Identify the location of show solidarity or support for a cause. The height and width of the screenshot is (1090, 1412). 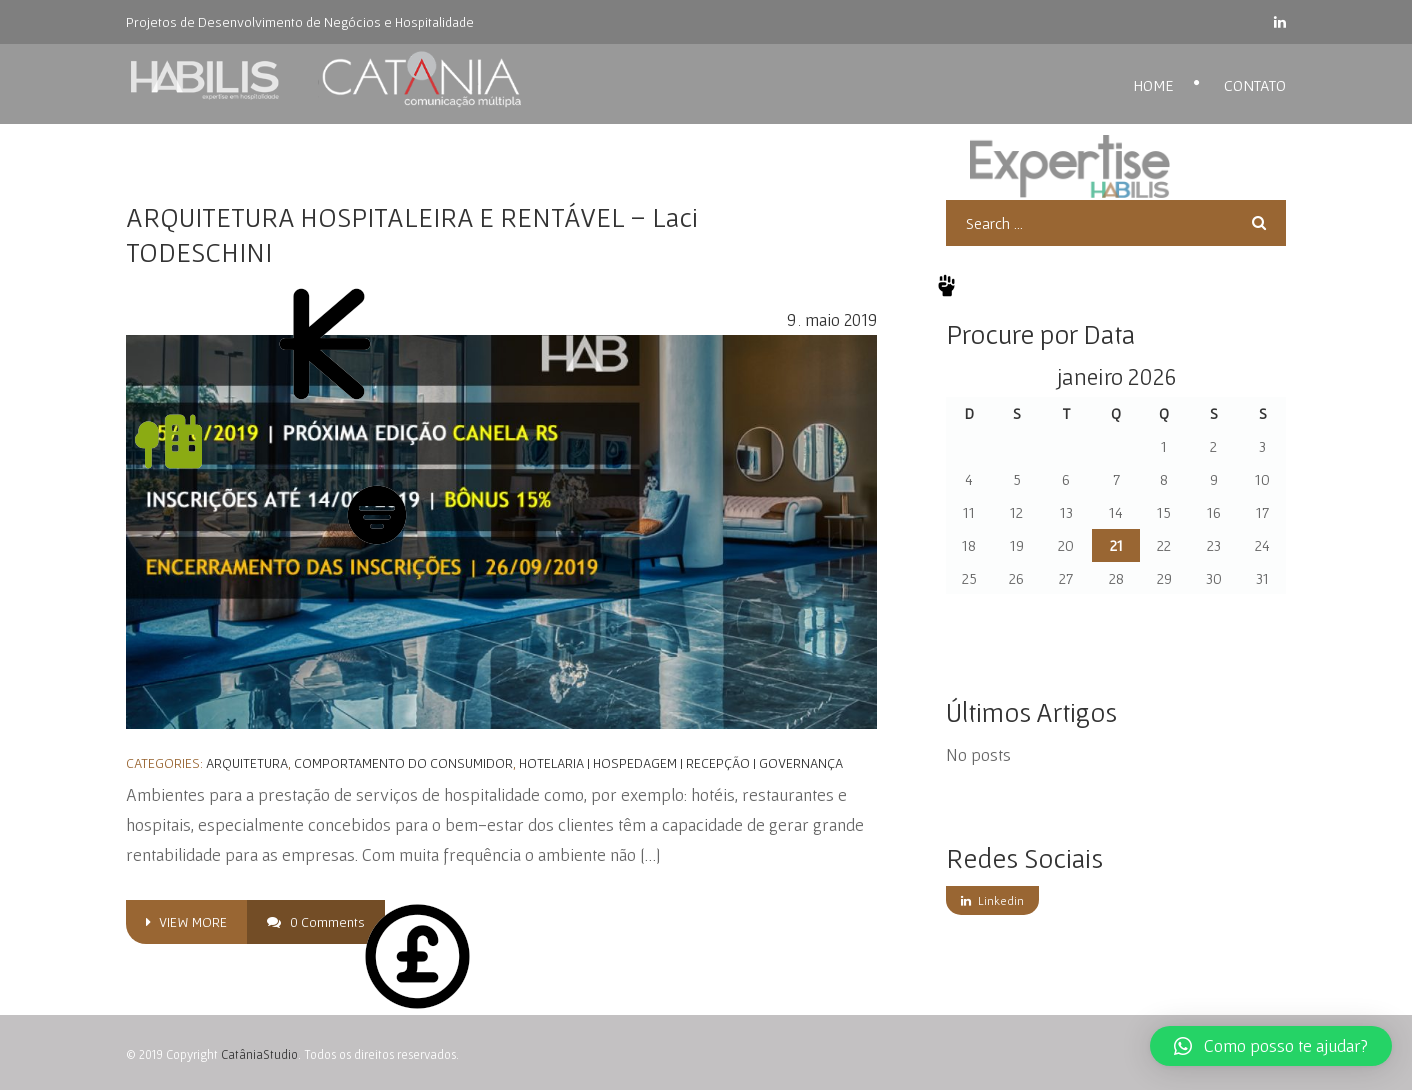
(946, 285).